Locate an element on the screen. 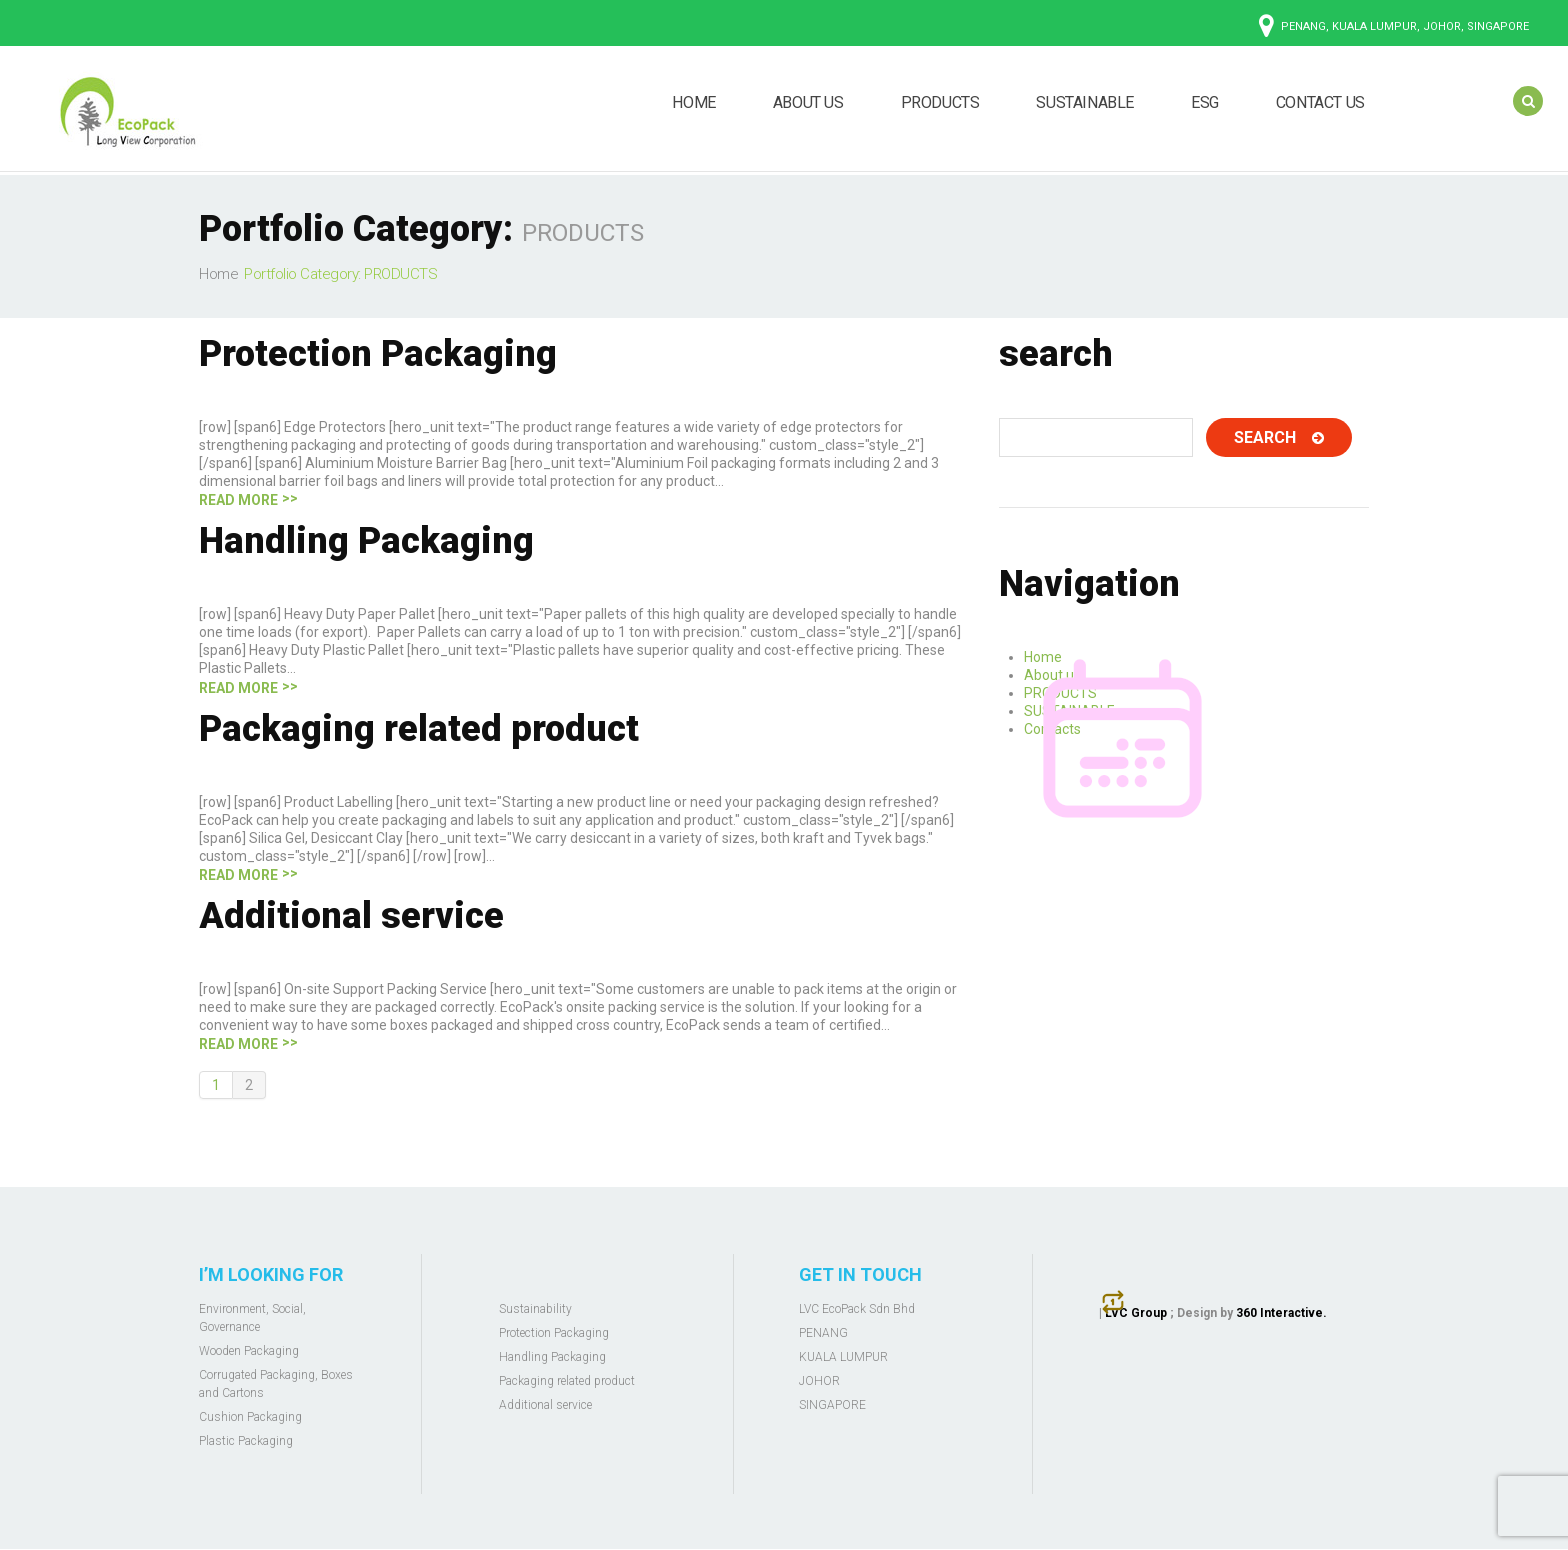  select a date range on the calendar is located at coordinates (1122, 738).